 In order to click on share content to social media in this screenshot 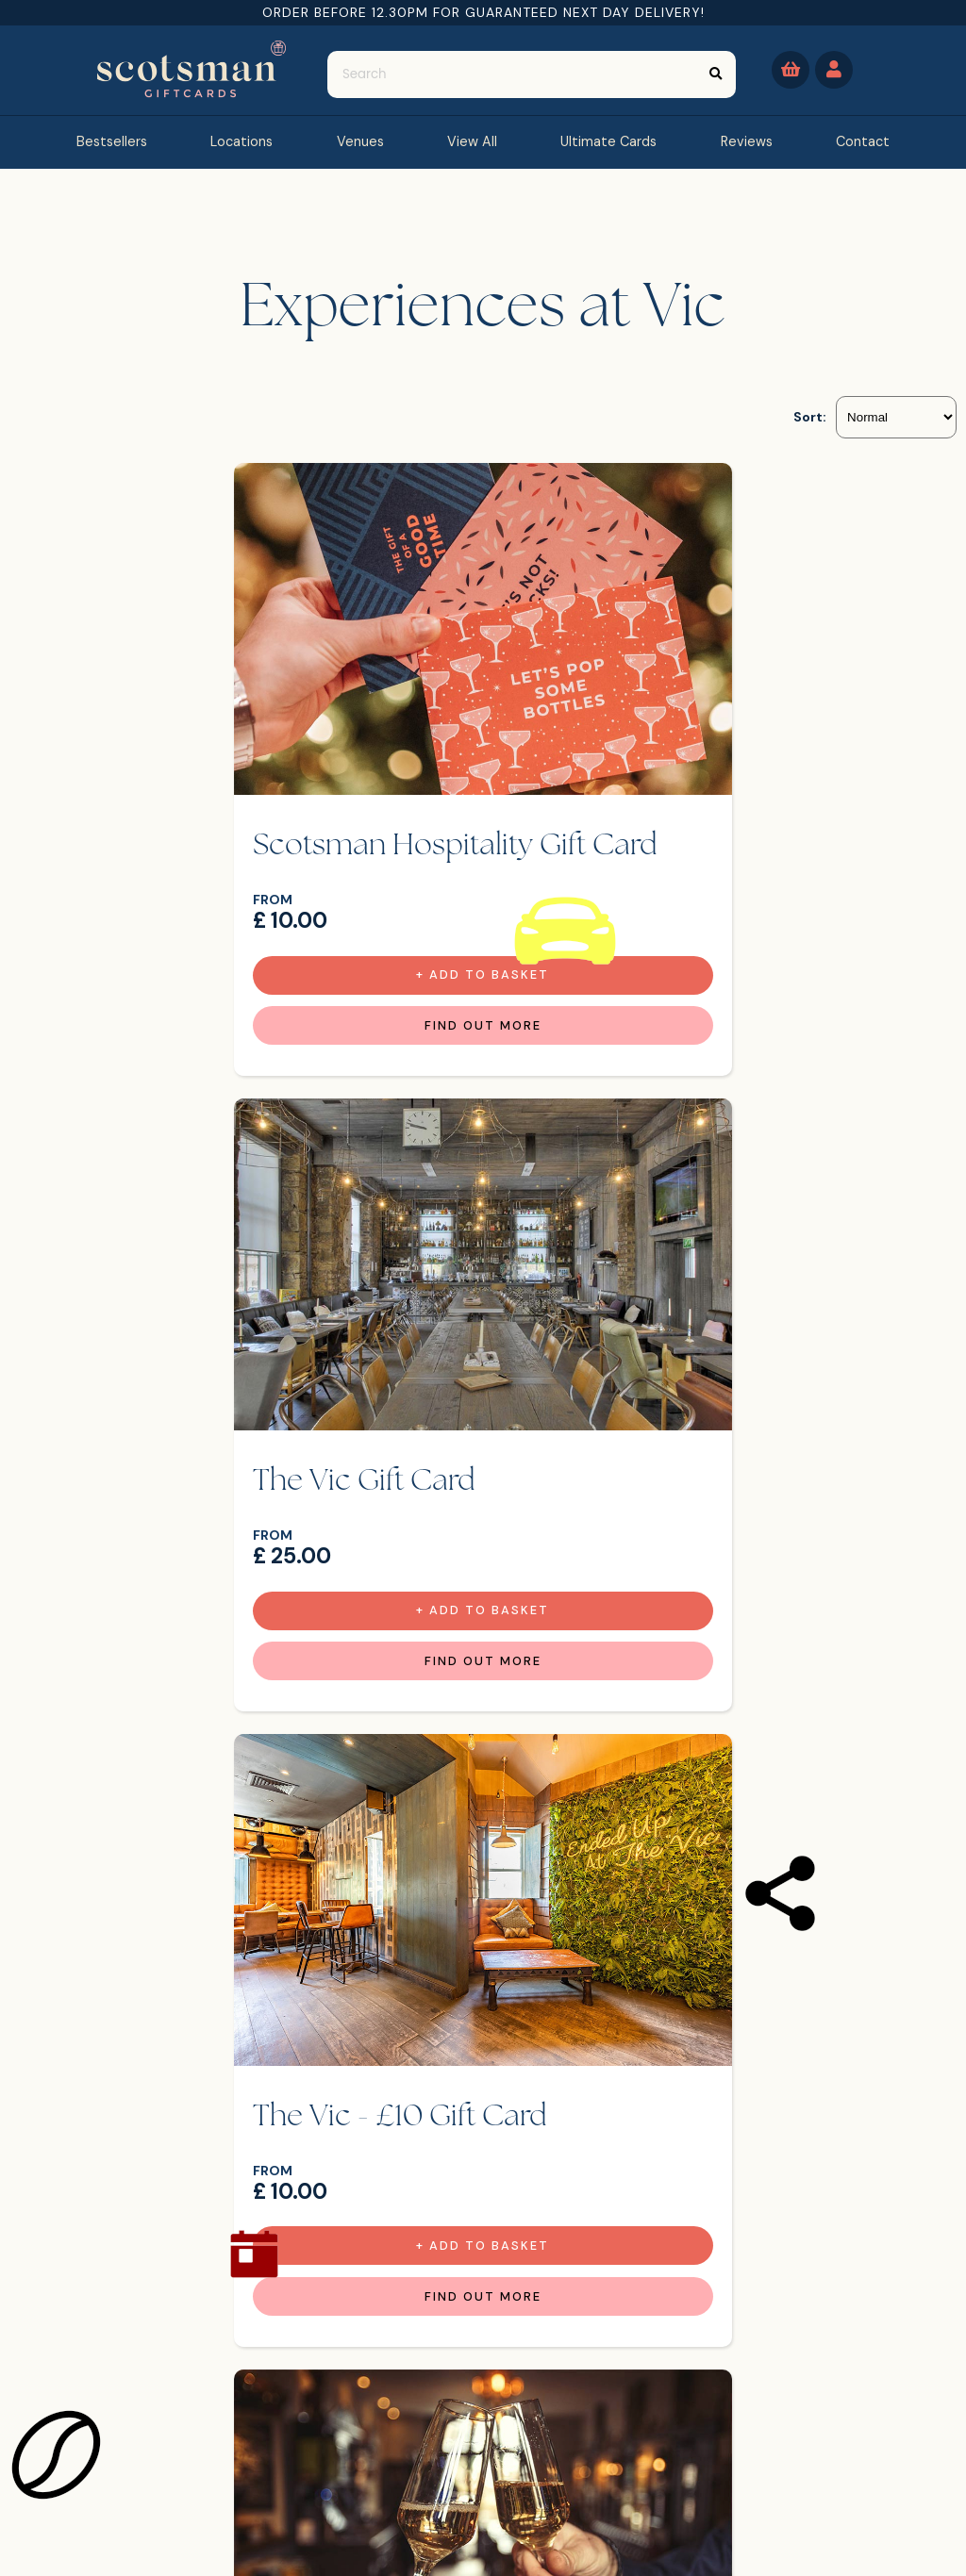, I will do `click(780, 1893)`.